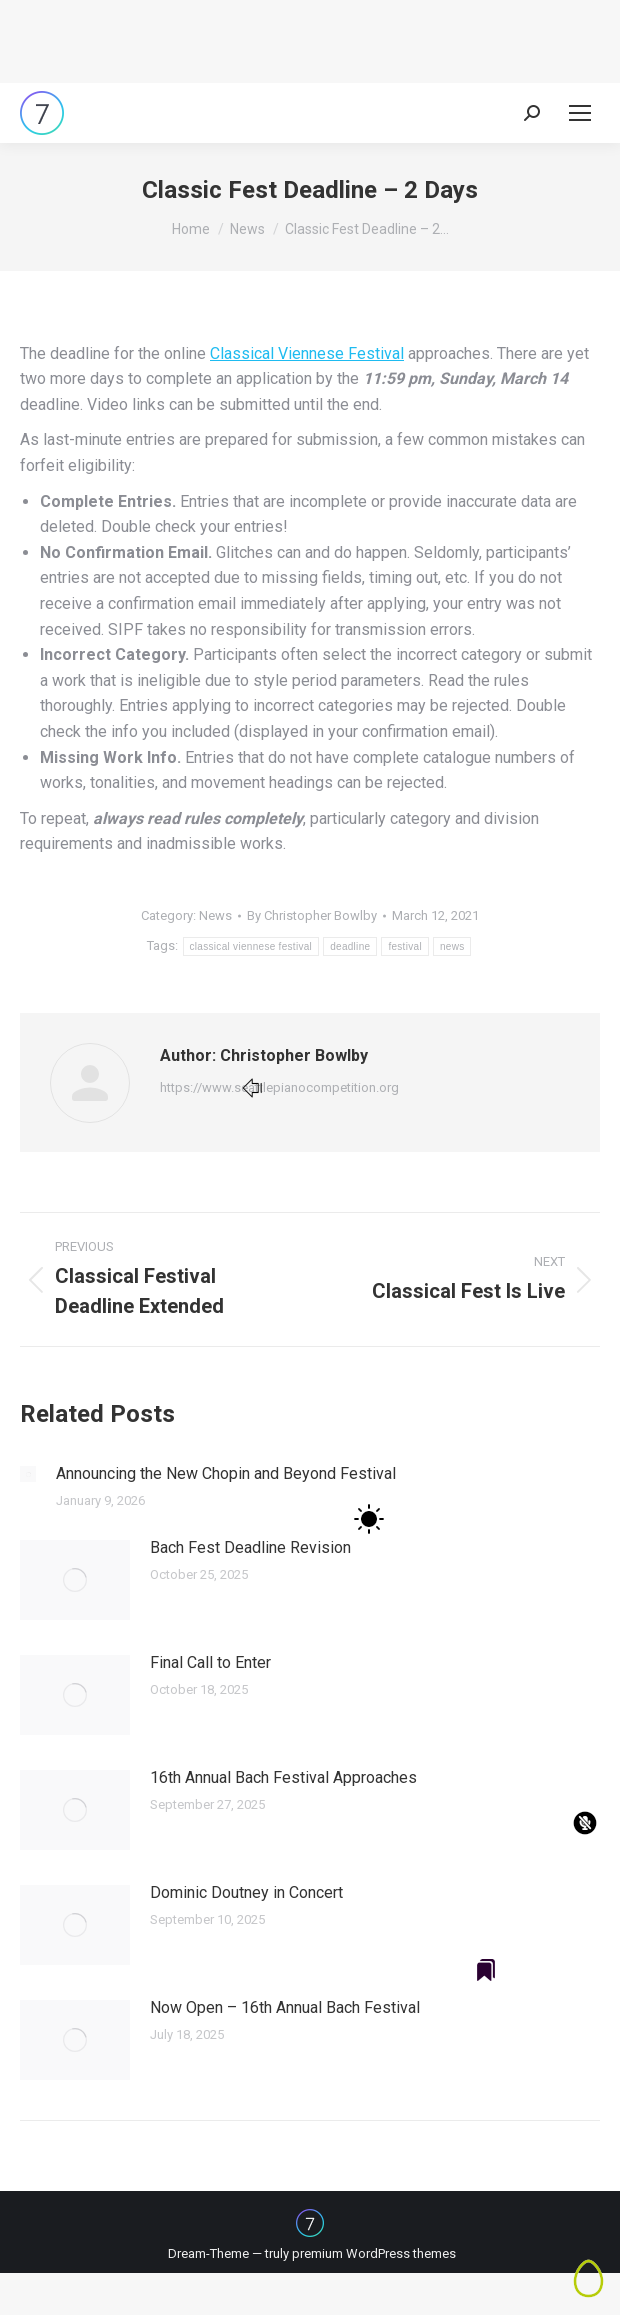  I want to click on switch to light mode, so click(369, 1519).